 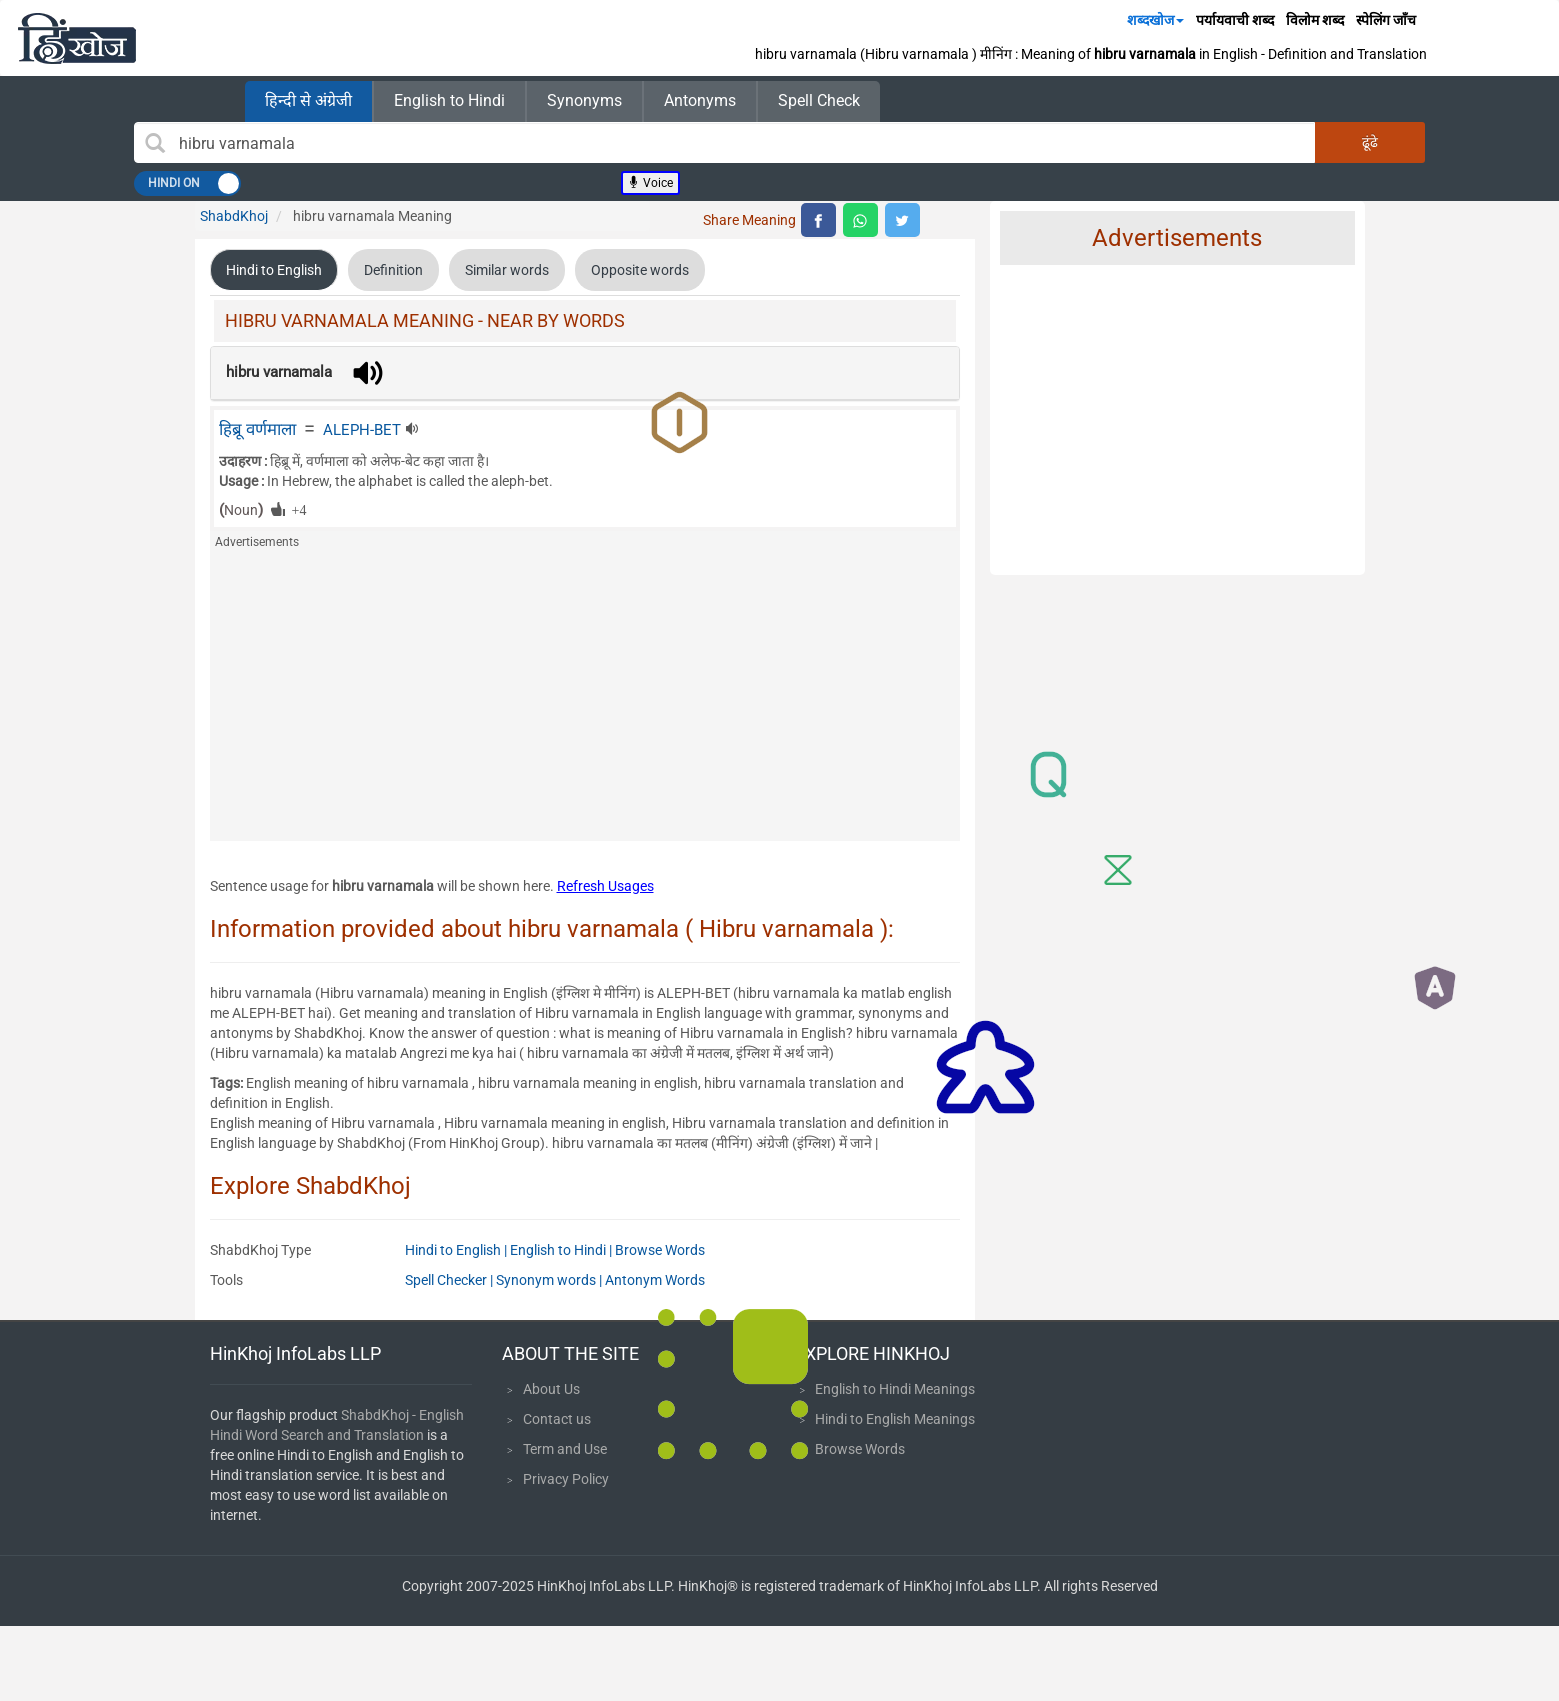 I want to click on angular framework logo, so click(x=1435, y=988).